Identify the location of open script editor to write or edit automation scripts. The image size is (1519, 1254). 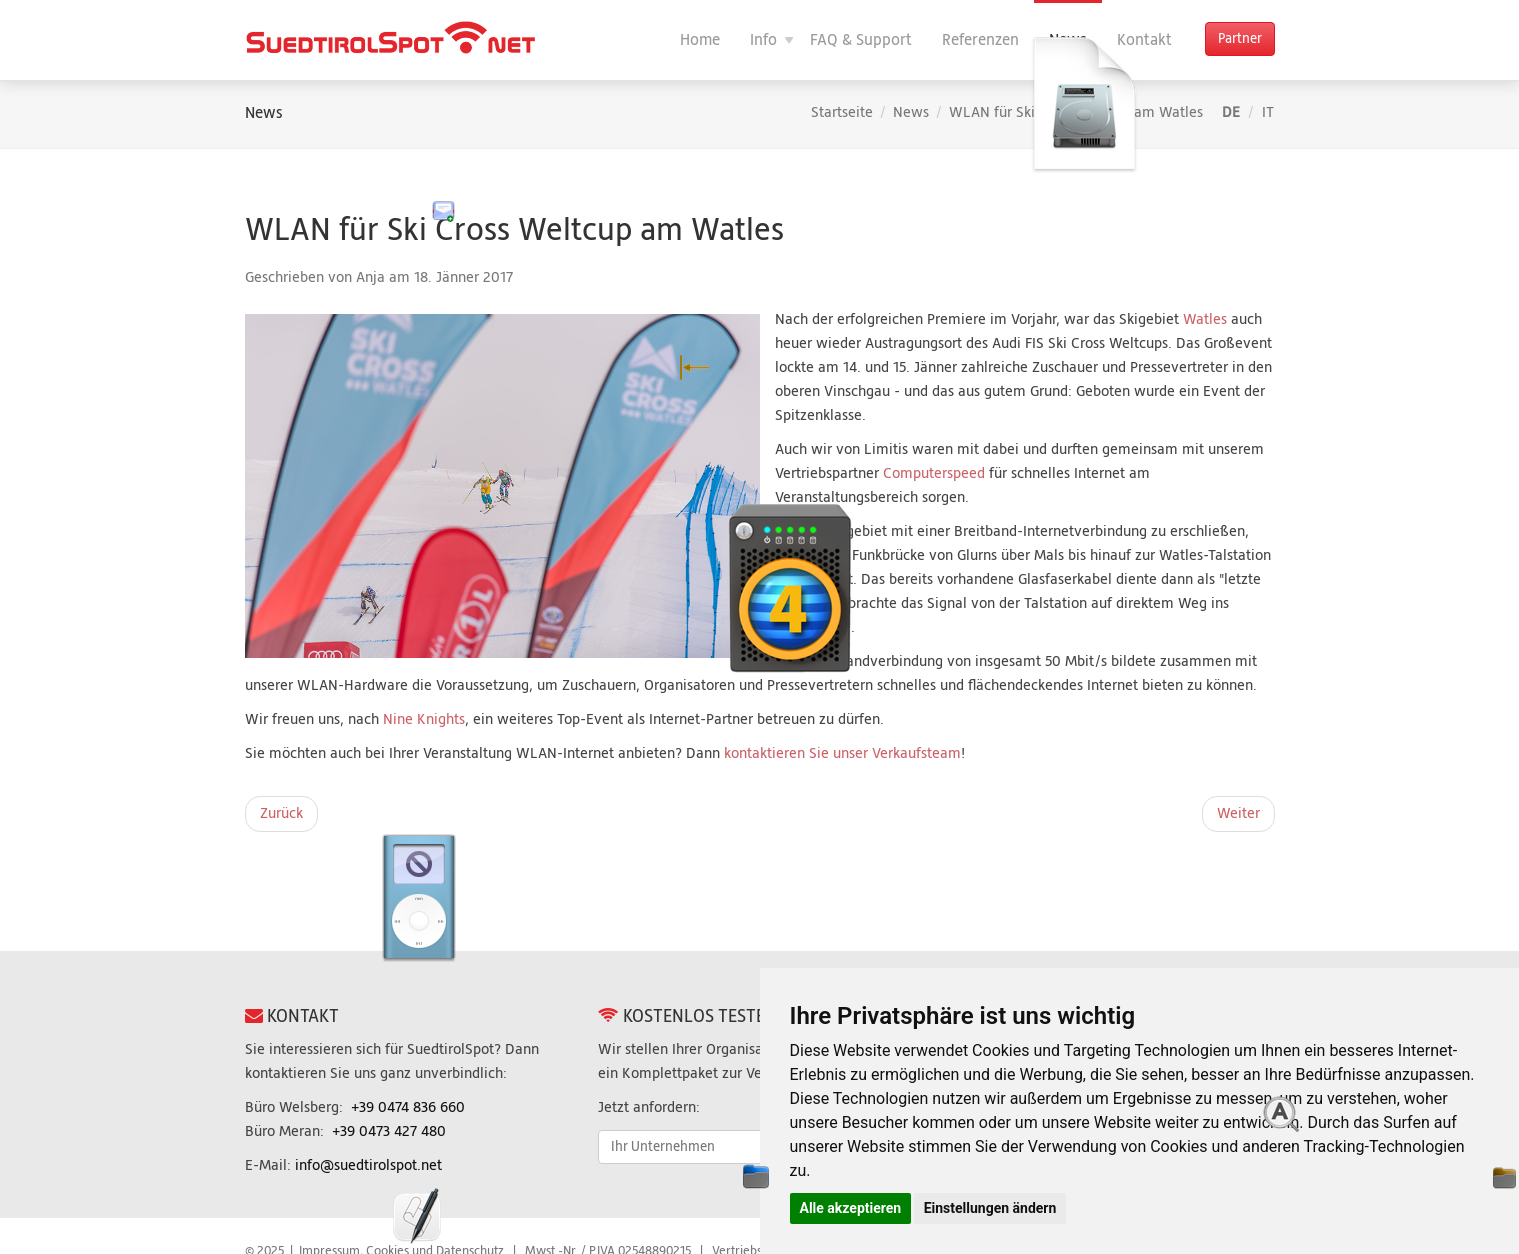
(417, 1217).